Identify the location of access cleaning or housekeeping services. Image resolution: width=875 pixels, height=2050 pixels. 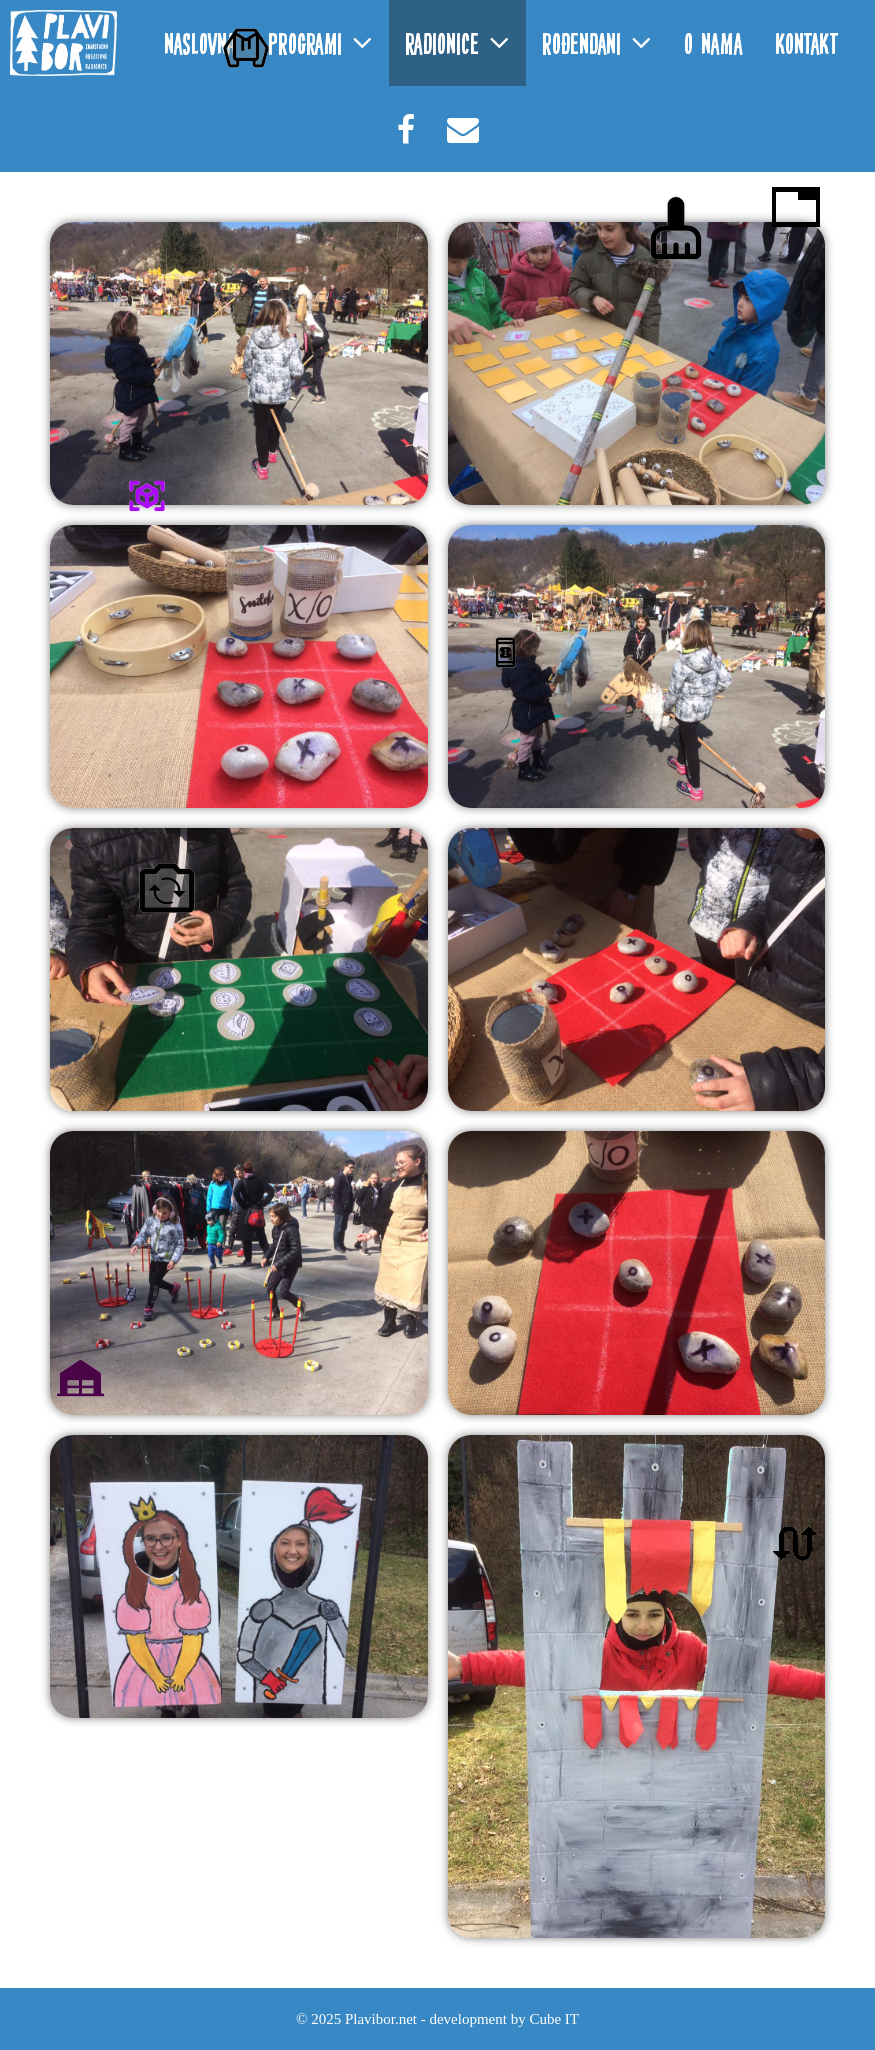
(676, 228).